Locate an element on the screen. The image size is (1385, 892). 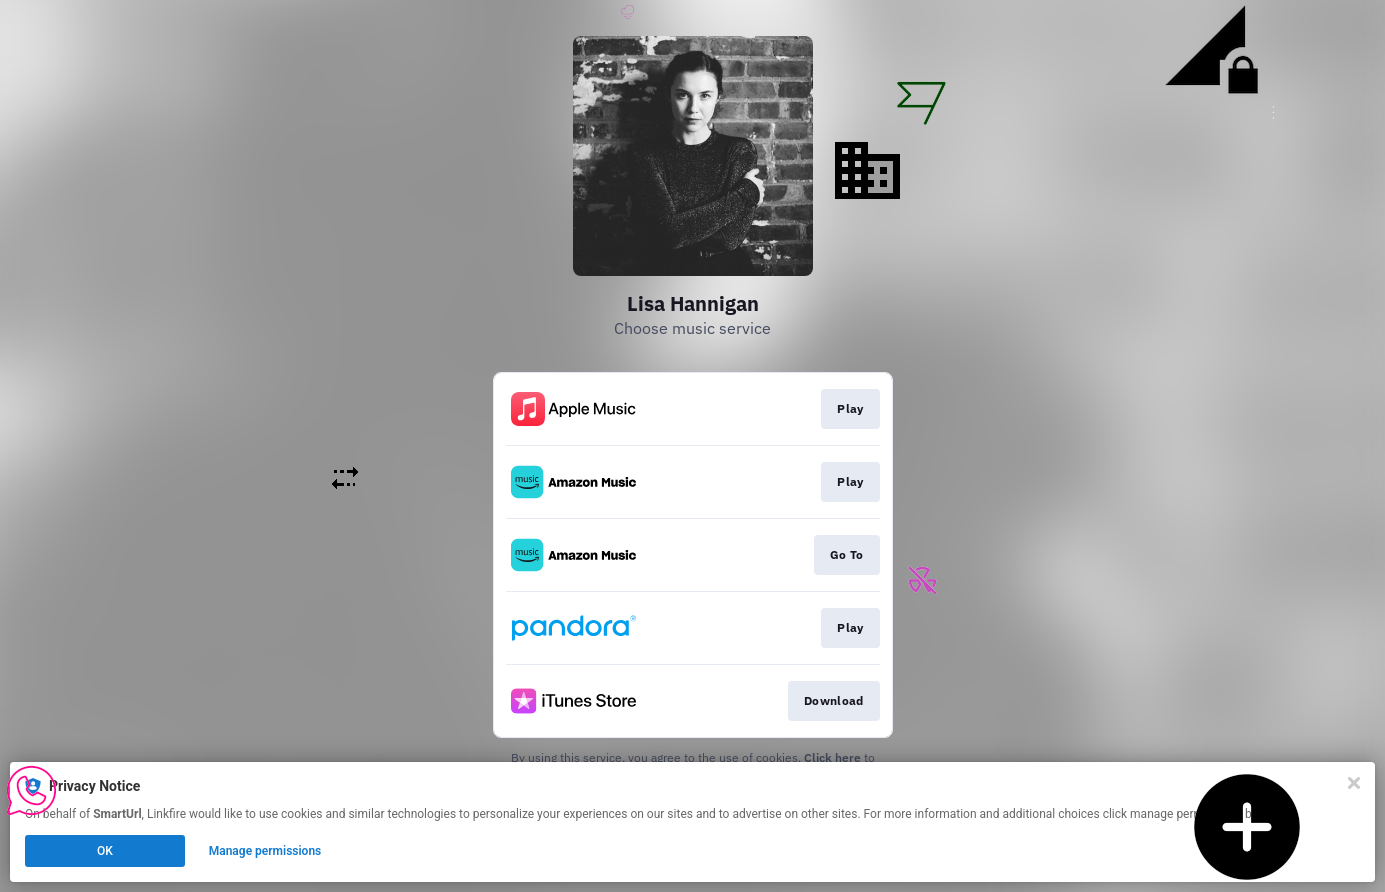
view route with multiple stops is located at coordinates (345, 478).